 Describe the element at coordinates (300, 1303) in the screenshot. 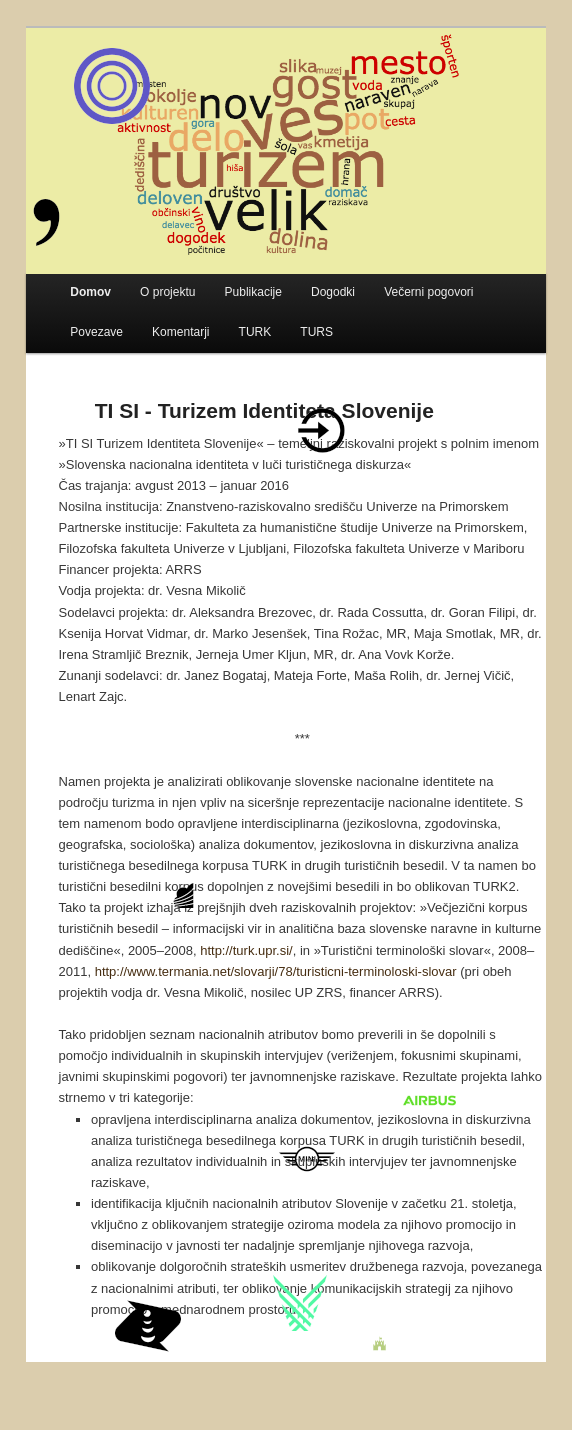

I see `the game awards official logo` at that location.